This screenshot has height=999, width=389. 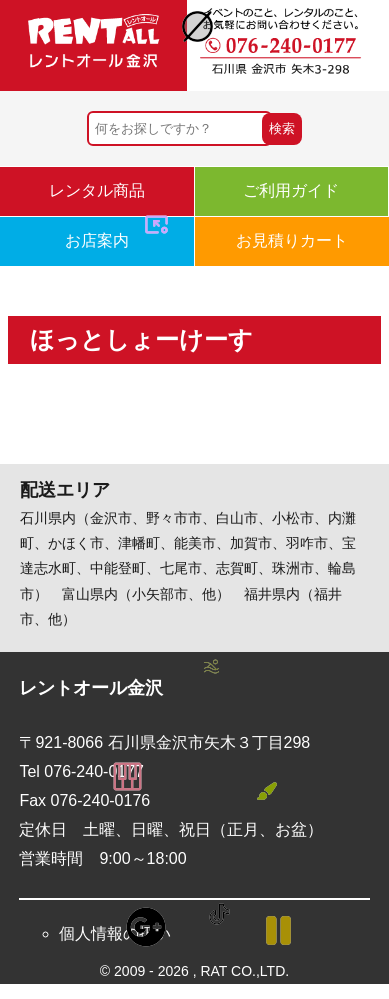 What do you see at coordinates (278, 930) in the screenshot?
I see `pause media playback` at bounding box center [278, 930].